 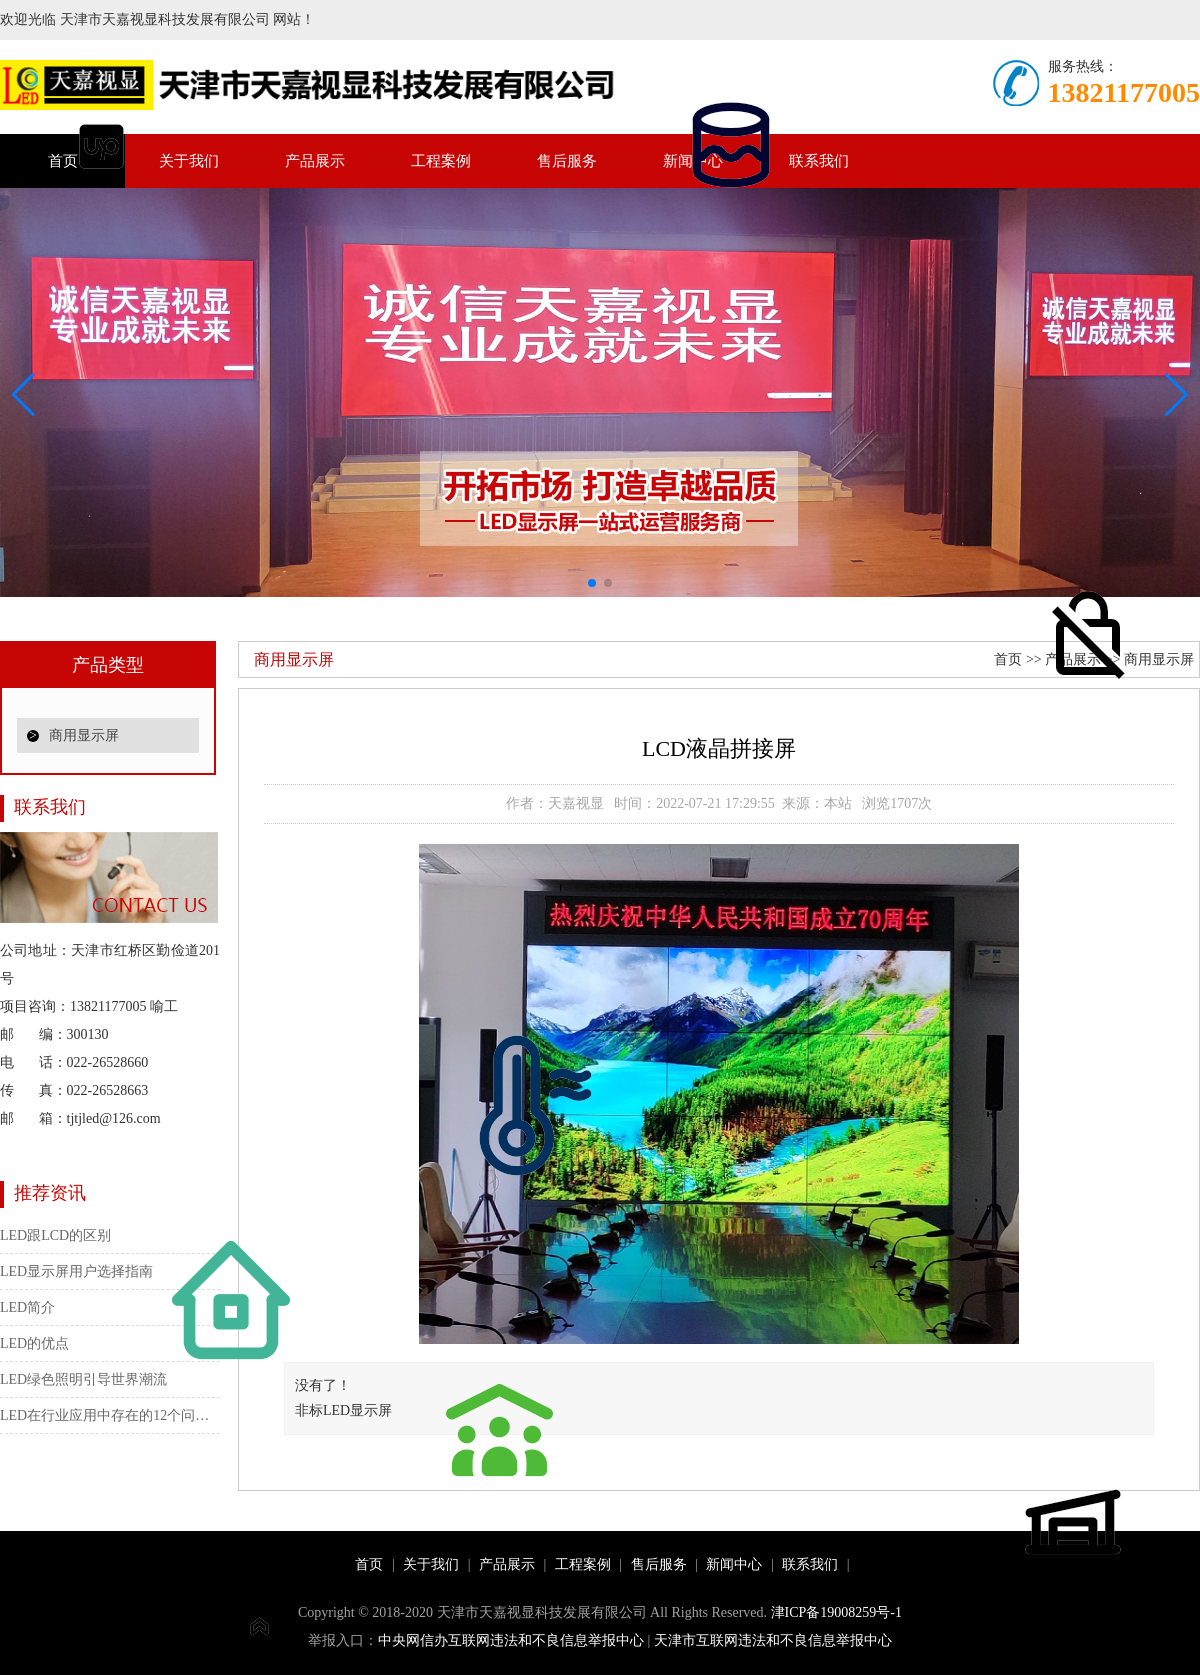 I want to click on indicates high temperature or heat warning, so click(x=521, y=1105).